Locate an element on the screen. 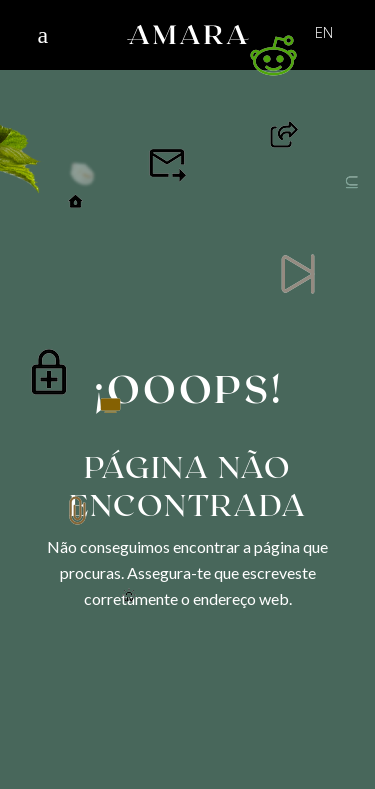 Image resolution: width=375 pixels, height=789 pixels. indicates a subset relationship in mathematical or set operations is located at coordinates (352, 182).